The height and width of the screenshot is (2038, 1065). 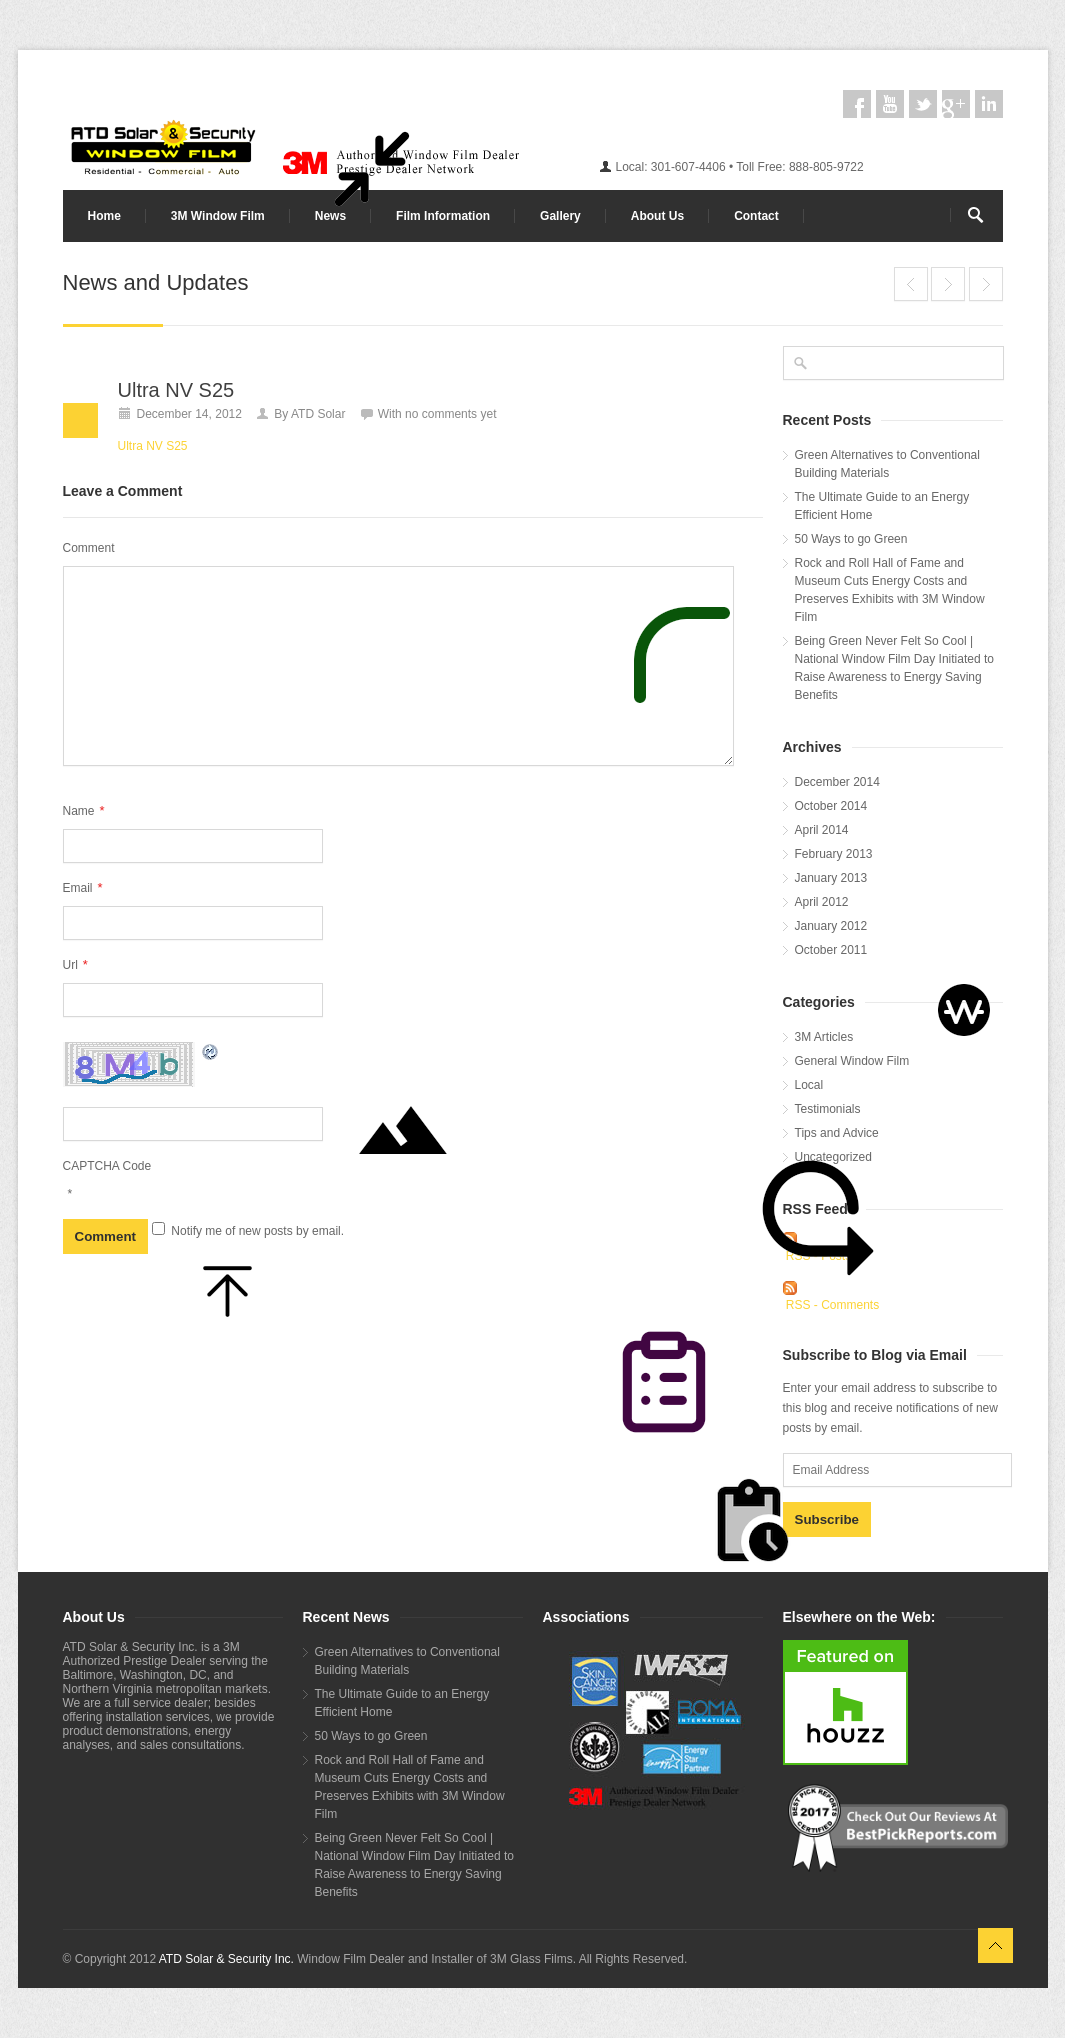 What do you see at coordinates (682, 655) in the screenshot?
I see `adjust top-left corner radius` at bounding box center [682, 655].